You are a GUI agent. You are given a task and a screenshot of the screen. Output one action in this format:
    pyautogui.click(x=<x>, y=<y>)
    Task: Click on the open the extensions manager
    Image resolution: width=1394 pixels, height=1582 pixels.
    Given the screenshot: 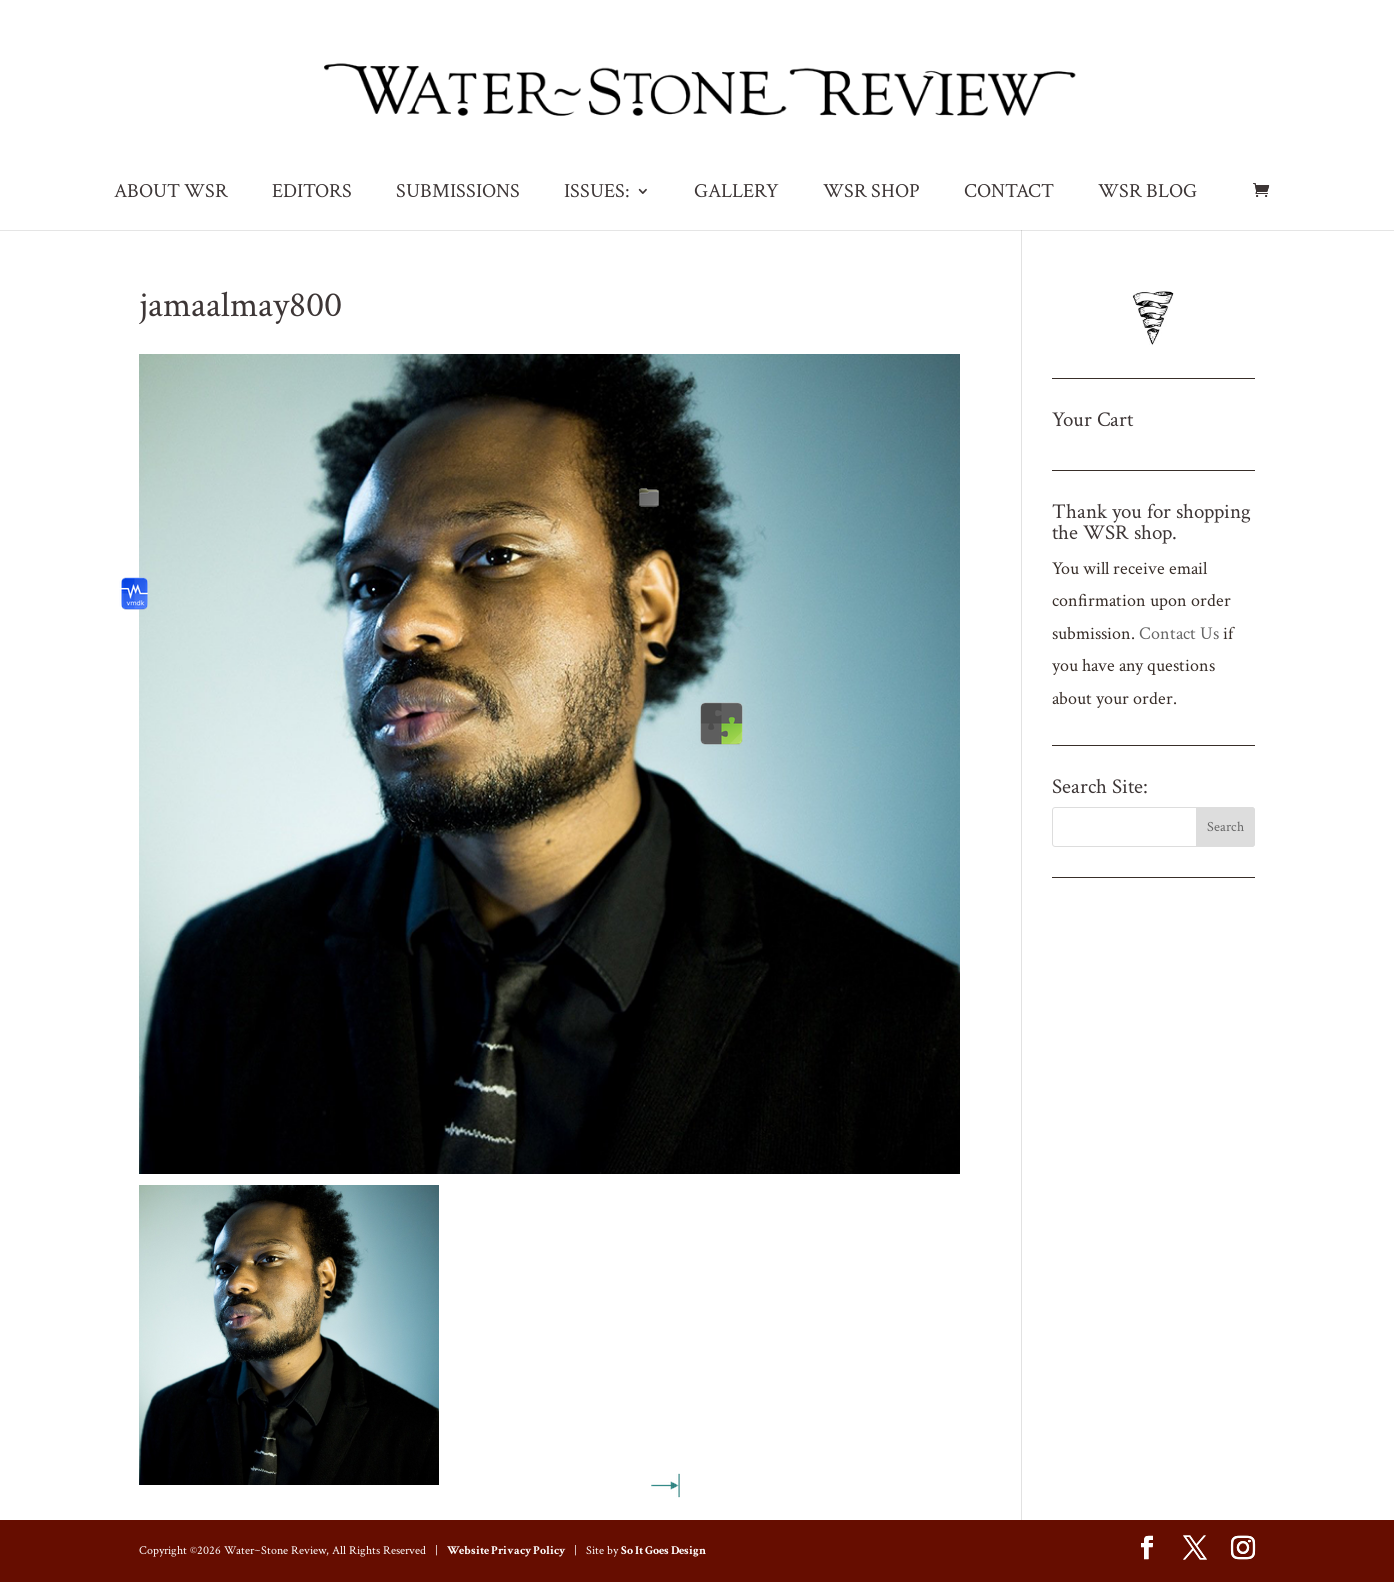 What is the action you would take?
    pyautogui.click(x=721, y=723)
    